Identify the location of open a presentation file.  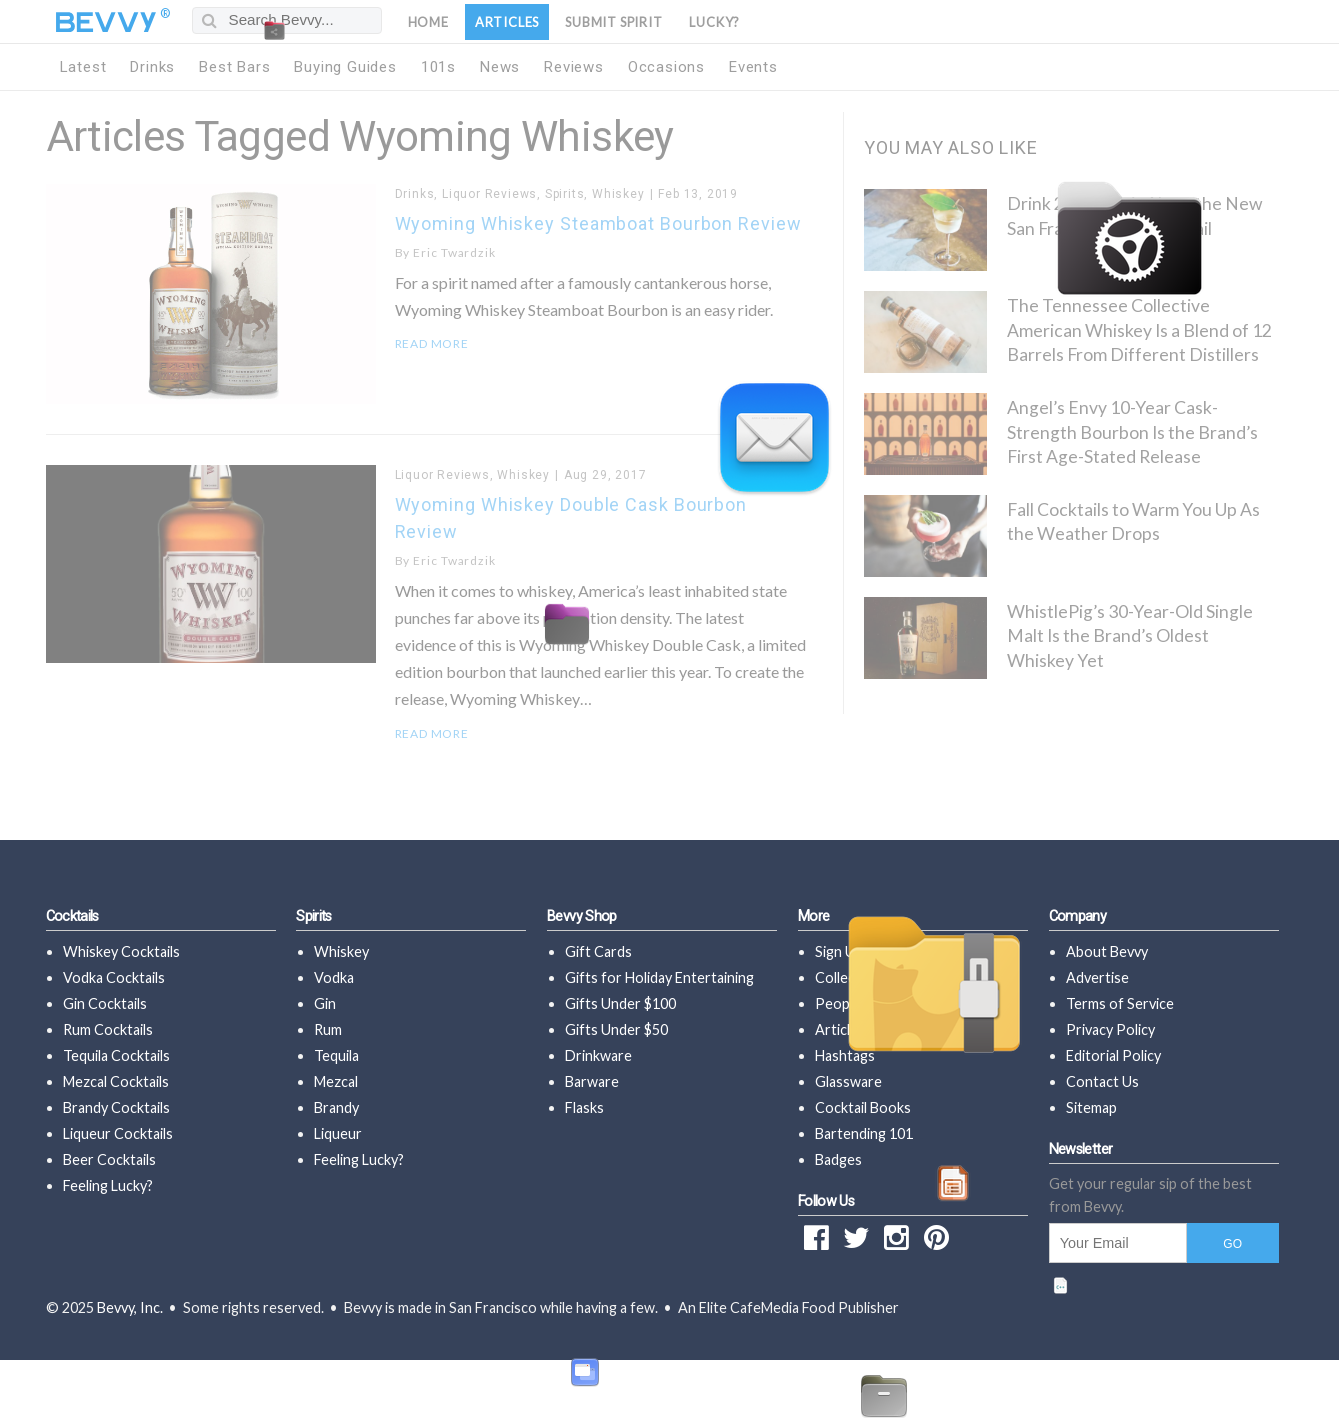
(953, 1183).